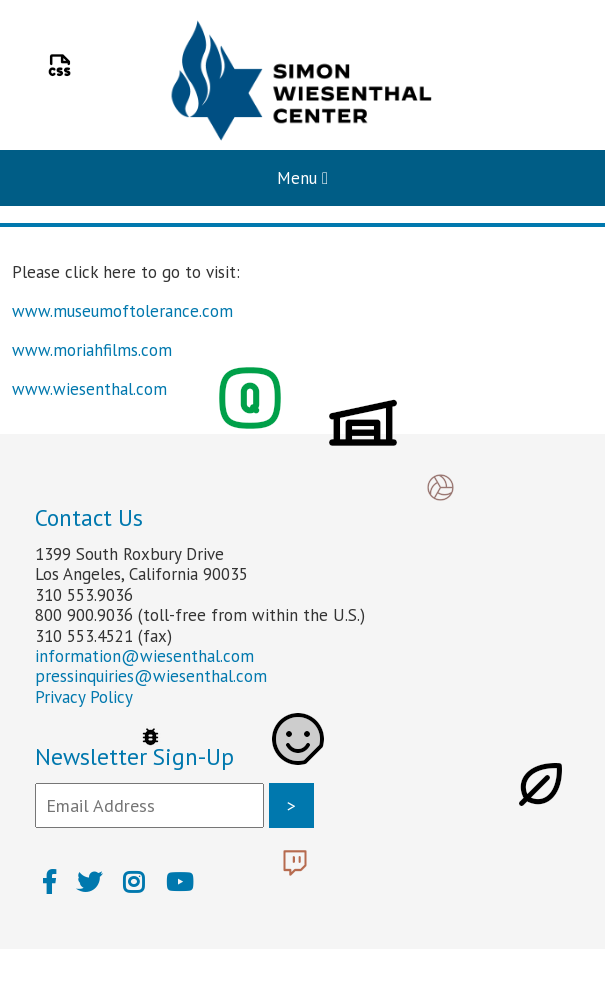  I want to click on open Twitch app, so click(295, 863).